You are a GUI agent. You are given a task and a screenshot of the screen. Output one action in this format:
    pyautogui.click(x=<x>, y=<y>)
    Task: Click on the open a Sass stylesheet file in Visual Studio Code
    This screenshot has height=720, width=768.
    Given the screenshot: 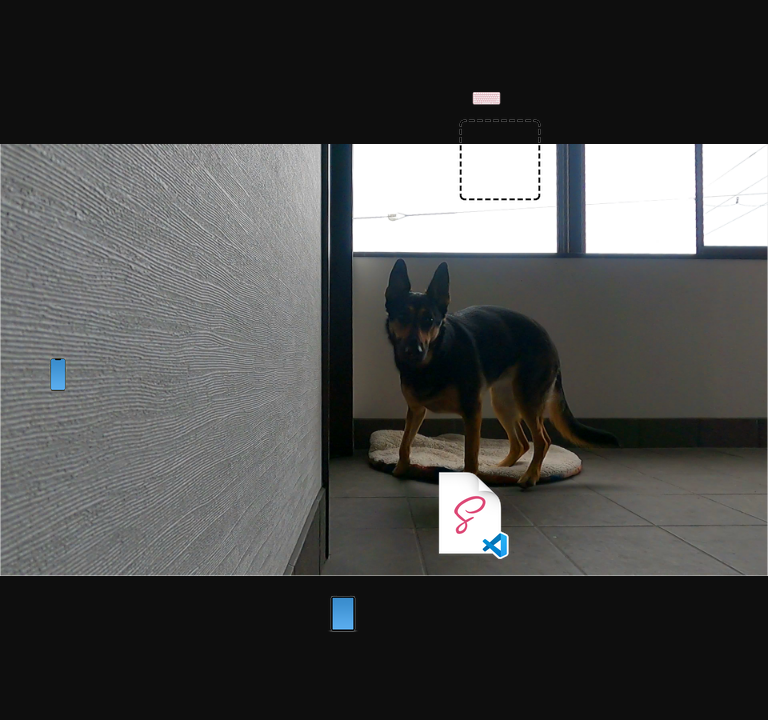 What is the action you would take?
    pyautogui.click(x=470, y=515)
    